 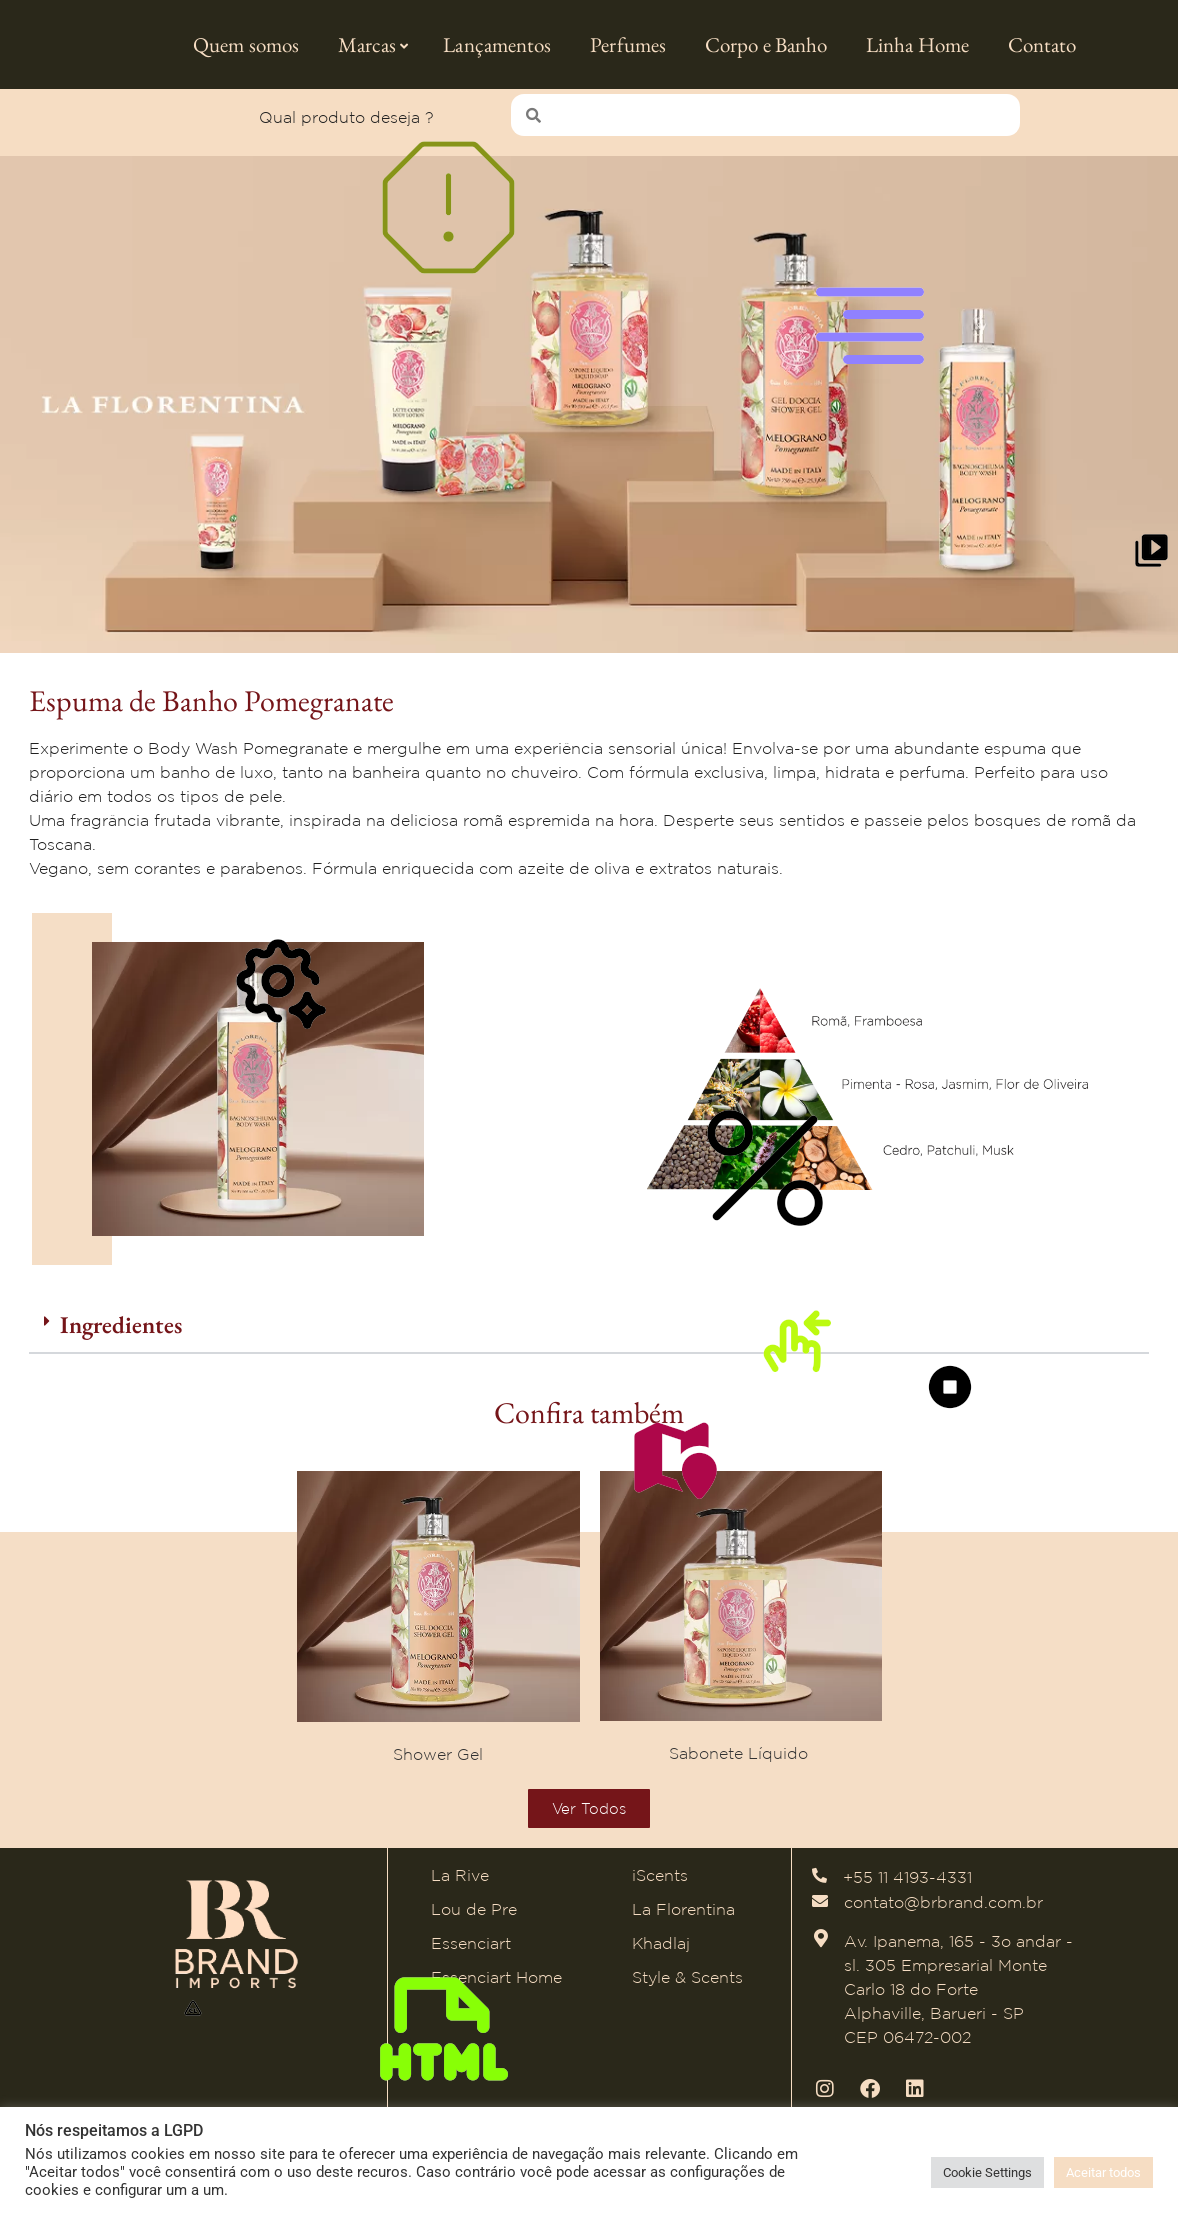 I want to click on view location on map, so click(x=671, y=1457).